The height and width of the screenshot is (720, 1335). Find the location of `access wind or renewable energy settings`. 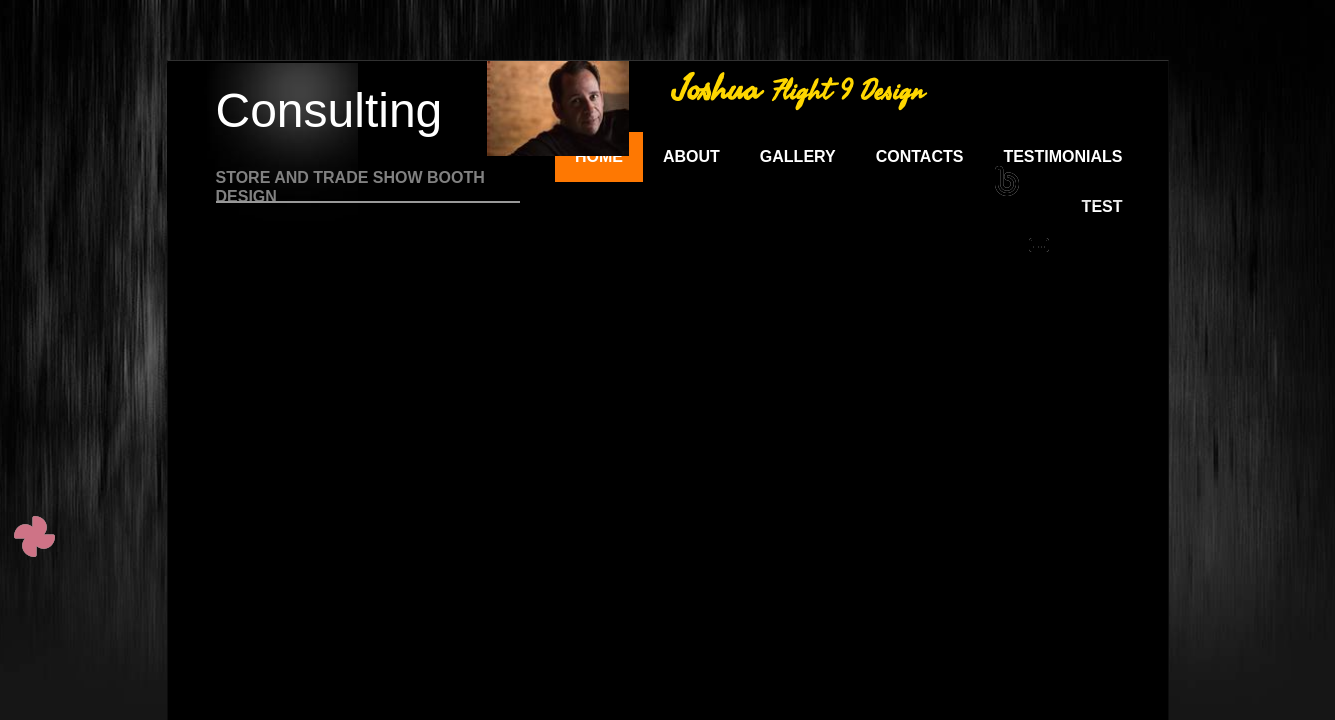

access wind or renewable energy settings is located at coordinates (34, 536).